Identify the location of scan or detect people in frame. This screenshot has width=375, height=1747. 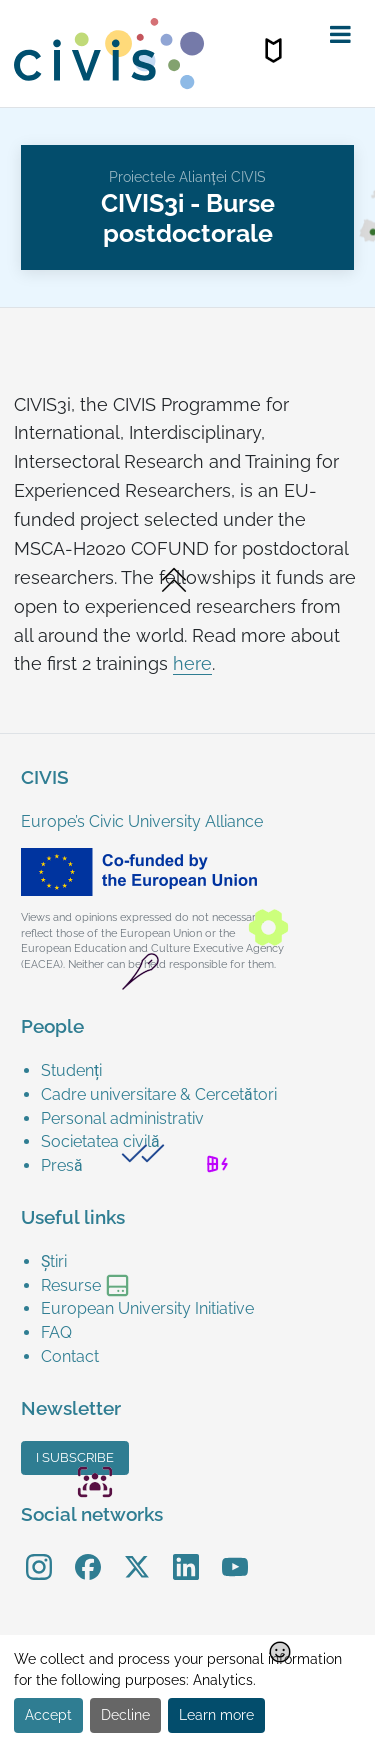
(95, 1482).